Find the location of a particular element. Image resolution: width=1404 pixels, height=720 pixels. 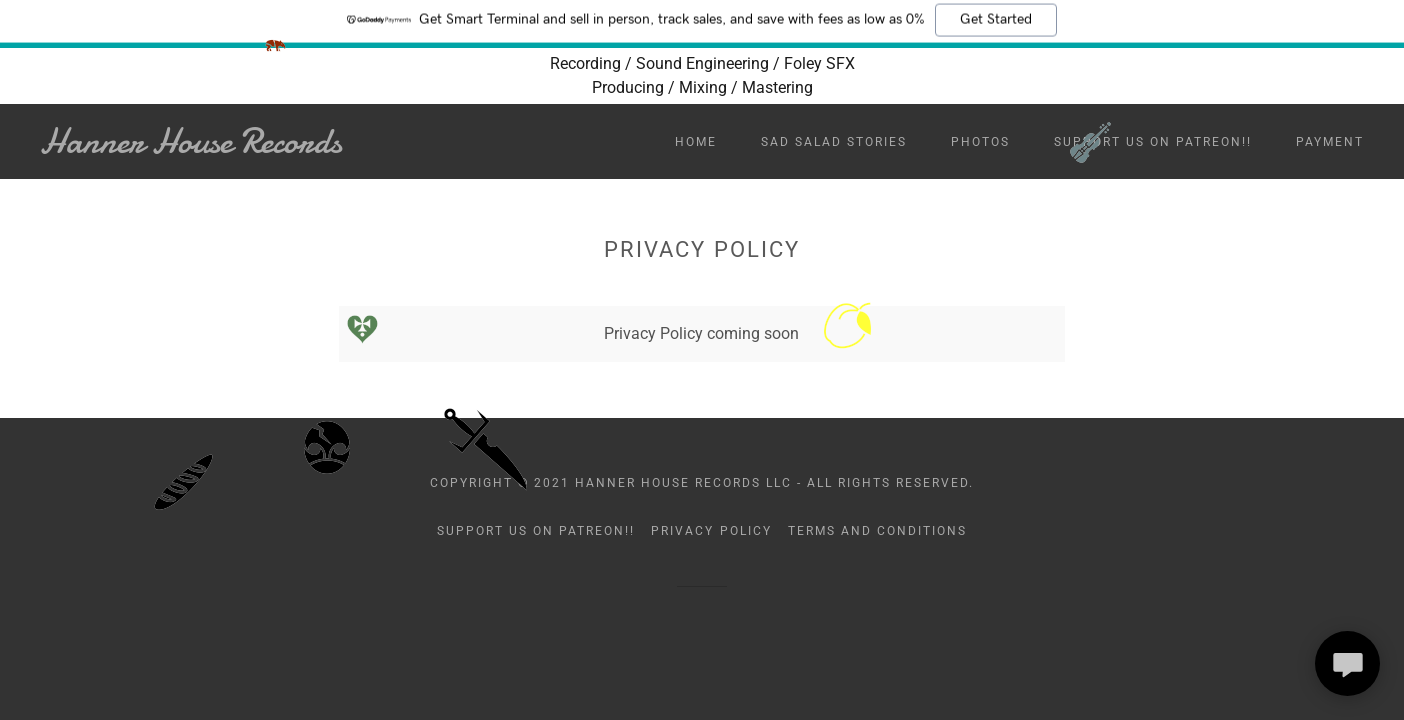

represents a fruit or produce category is located at coordinates (847, 325).